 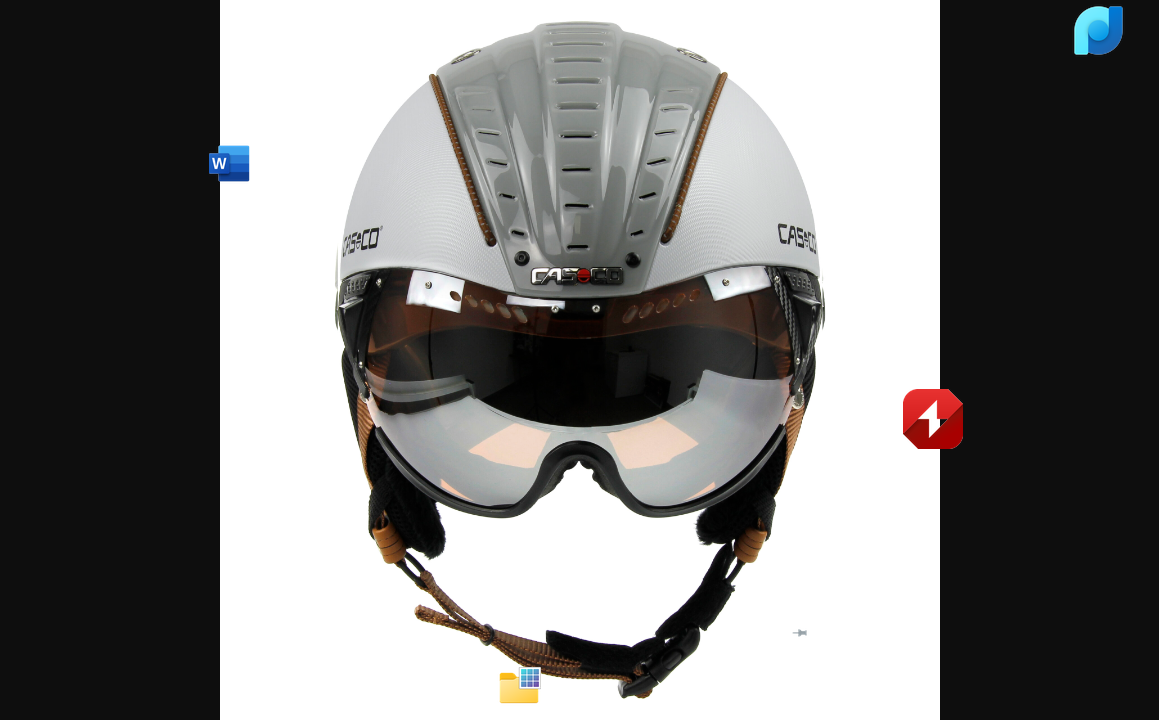 I want to click on access folder settings and preferences, so click(x=519, y=689).